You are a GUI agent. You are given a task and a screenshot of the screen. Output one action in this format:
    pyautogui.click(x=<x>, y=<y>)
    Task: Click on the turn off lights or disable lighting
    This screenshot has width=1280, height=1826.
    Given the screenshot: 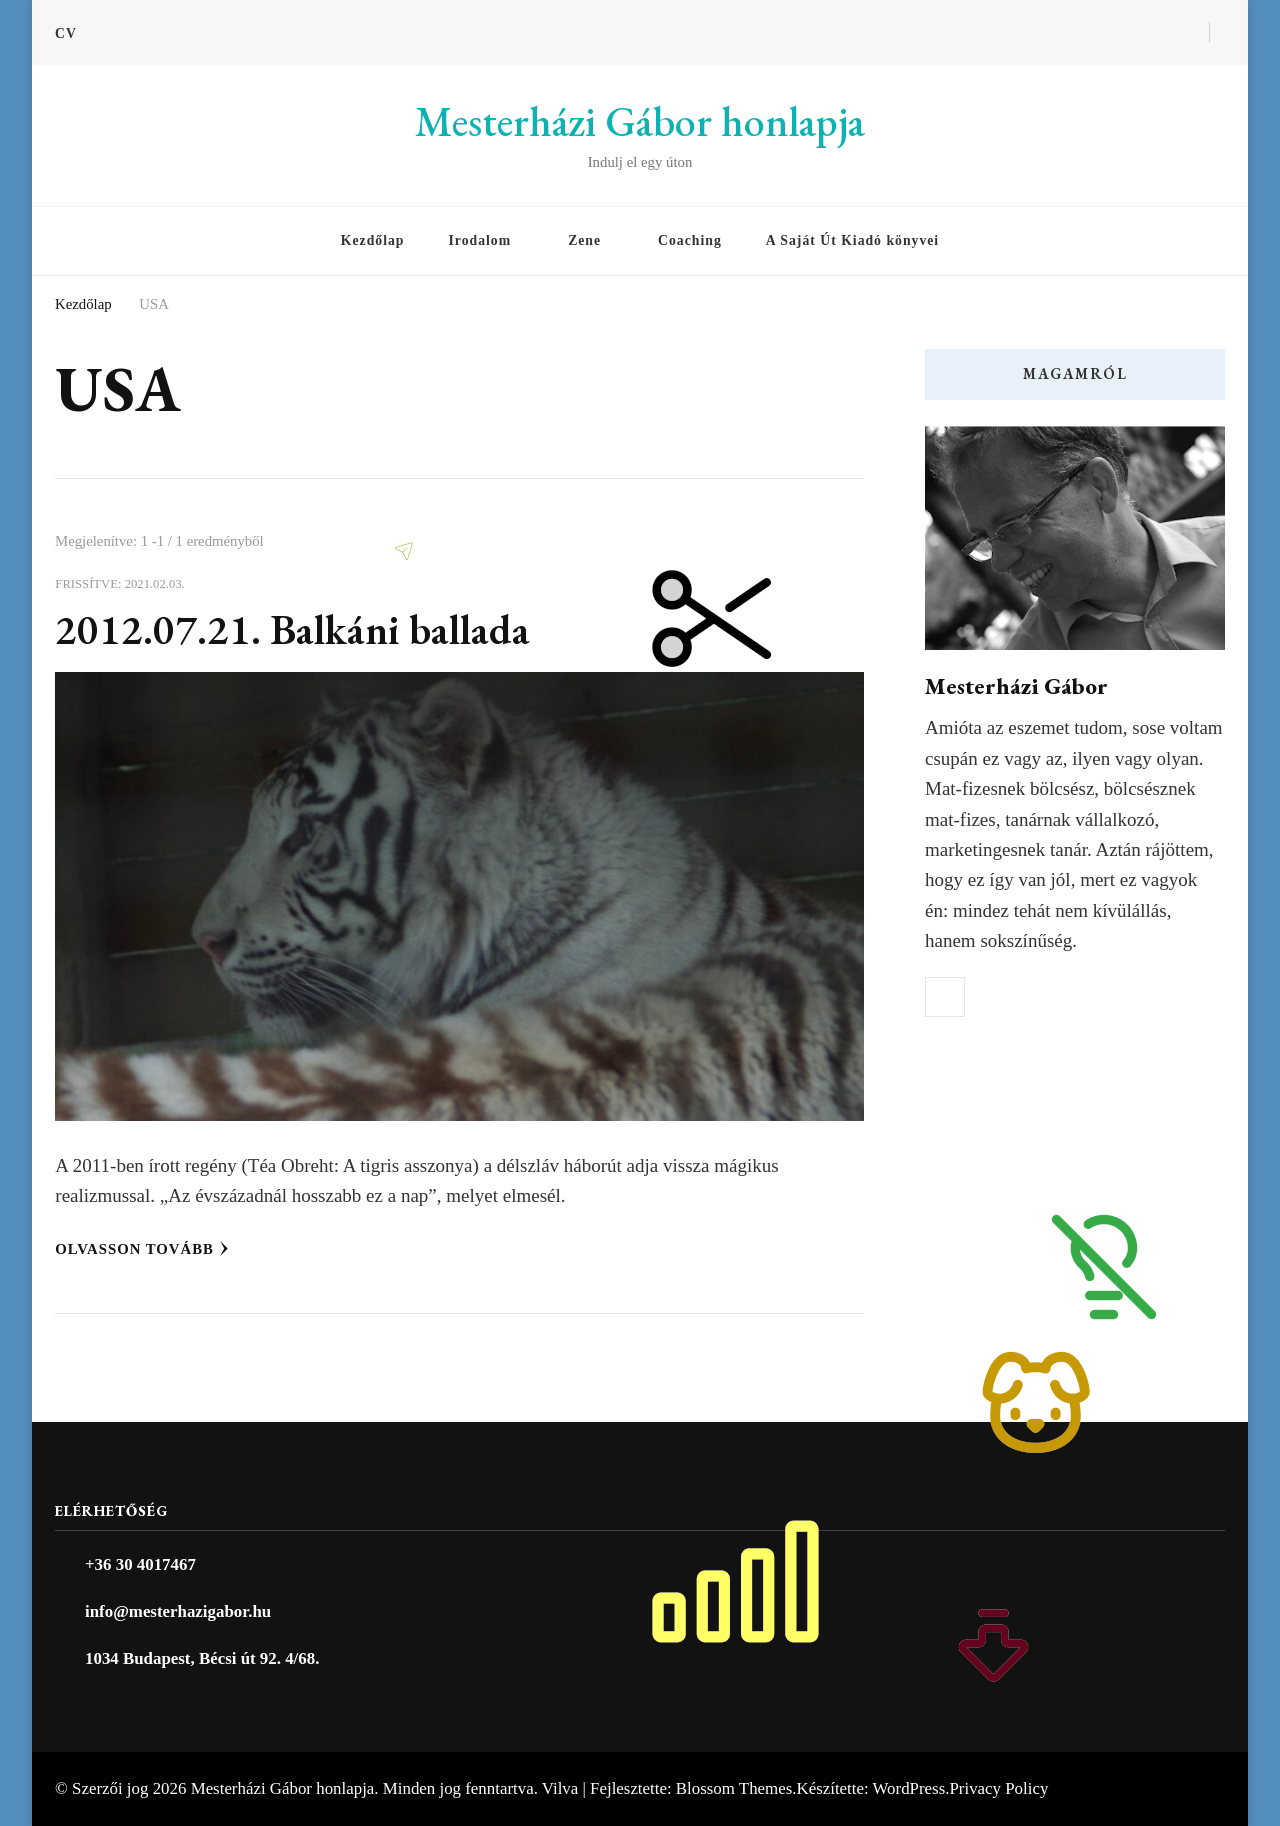 What is the action you would take?
    pyautogui.click(x=1104, y=1267)
    